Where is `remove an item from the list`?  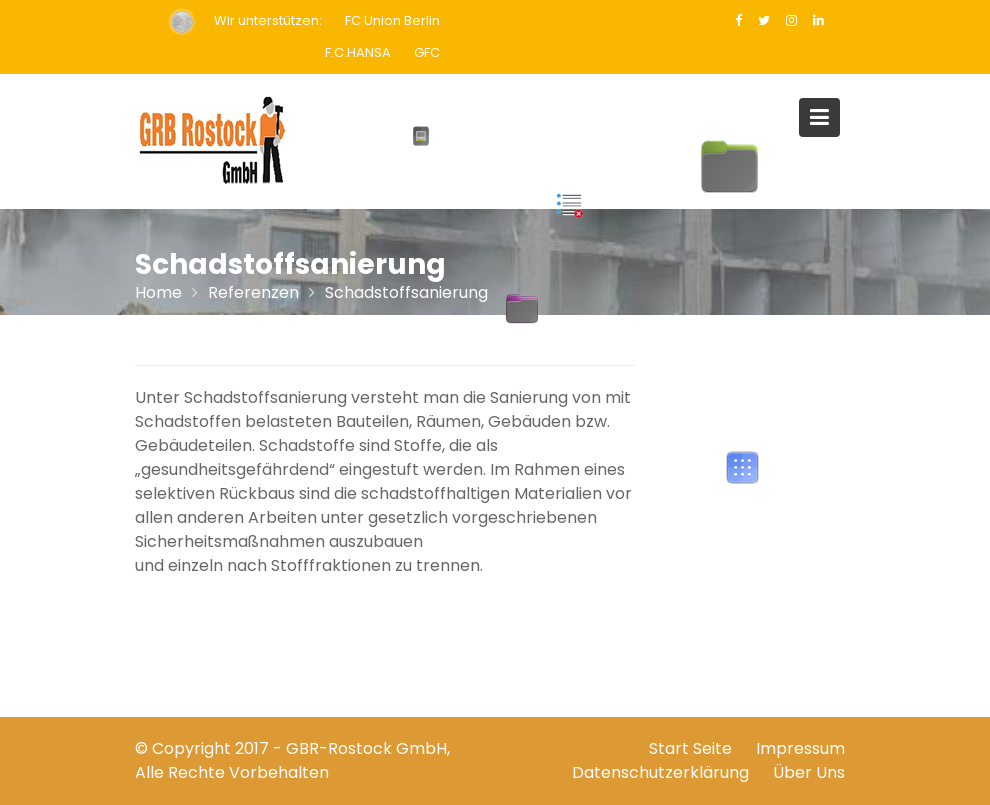 remove an item from the list is located at coordinates (569, 204).